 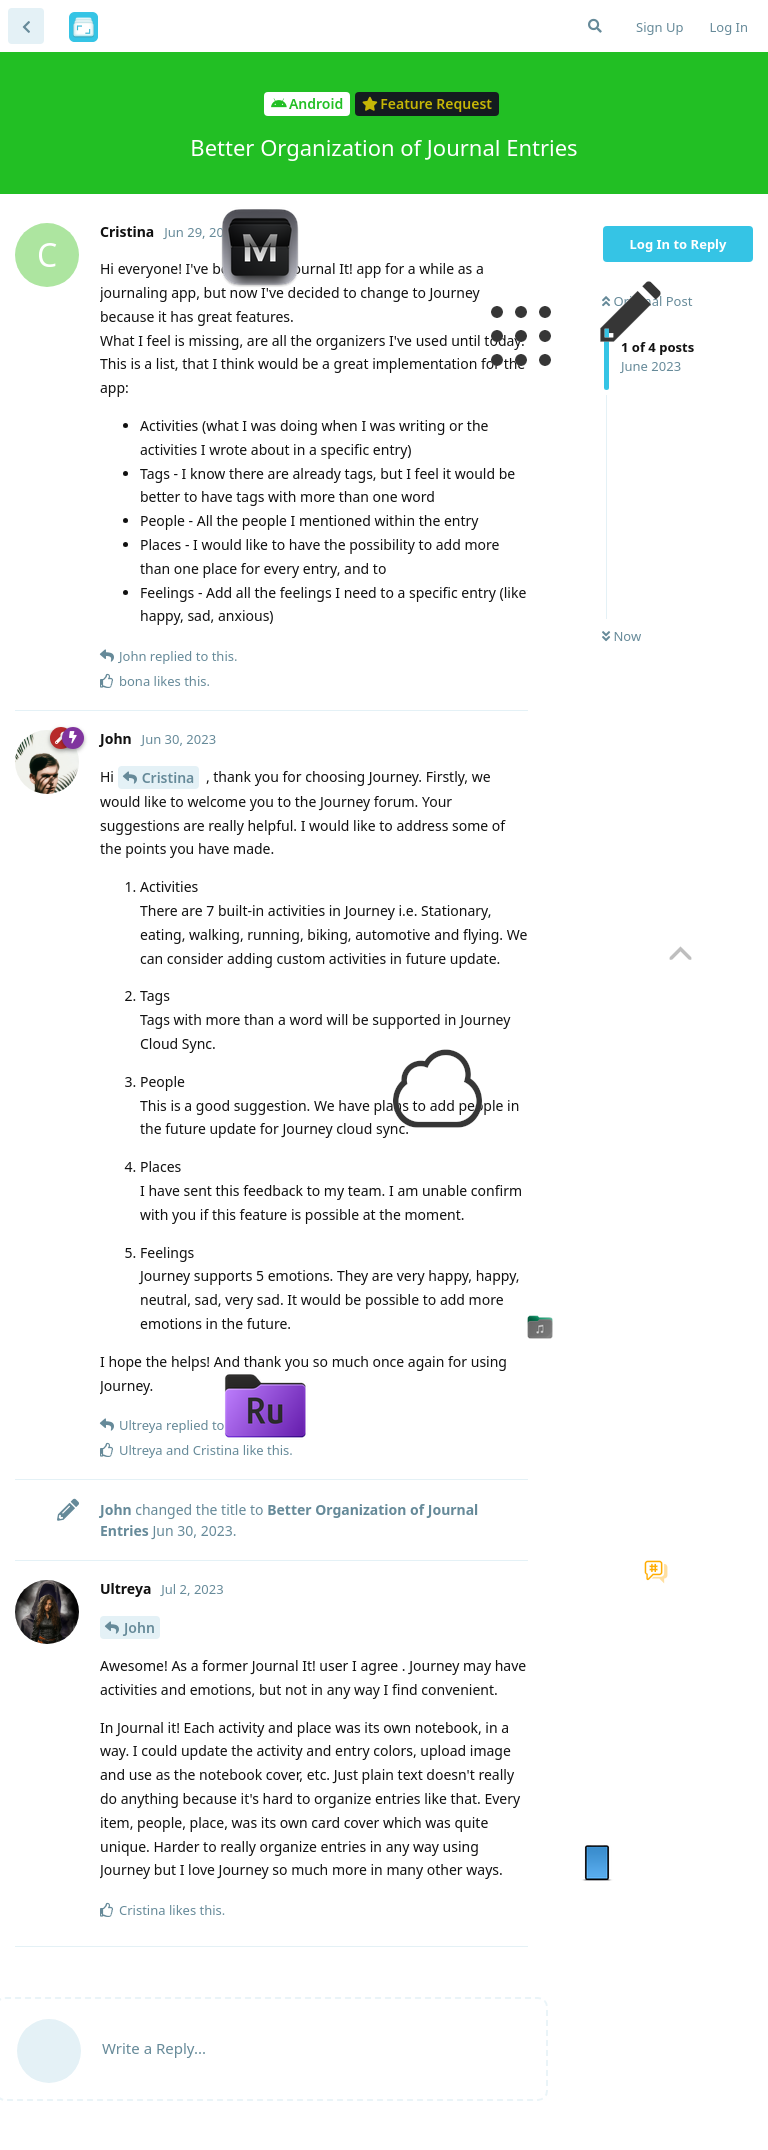 What do you see at coordinates (265, 1408) in the screenshot?
I see `open folder containing Adobe Rush project files` at bounding box center [265, 1408].